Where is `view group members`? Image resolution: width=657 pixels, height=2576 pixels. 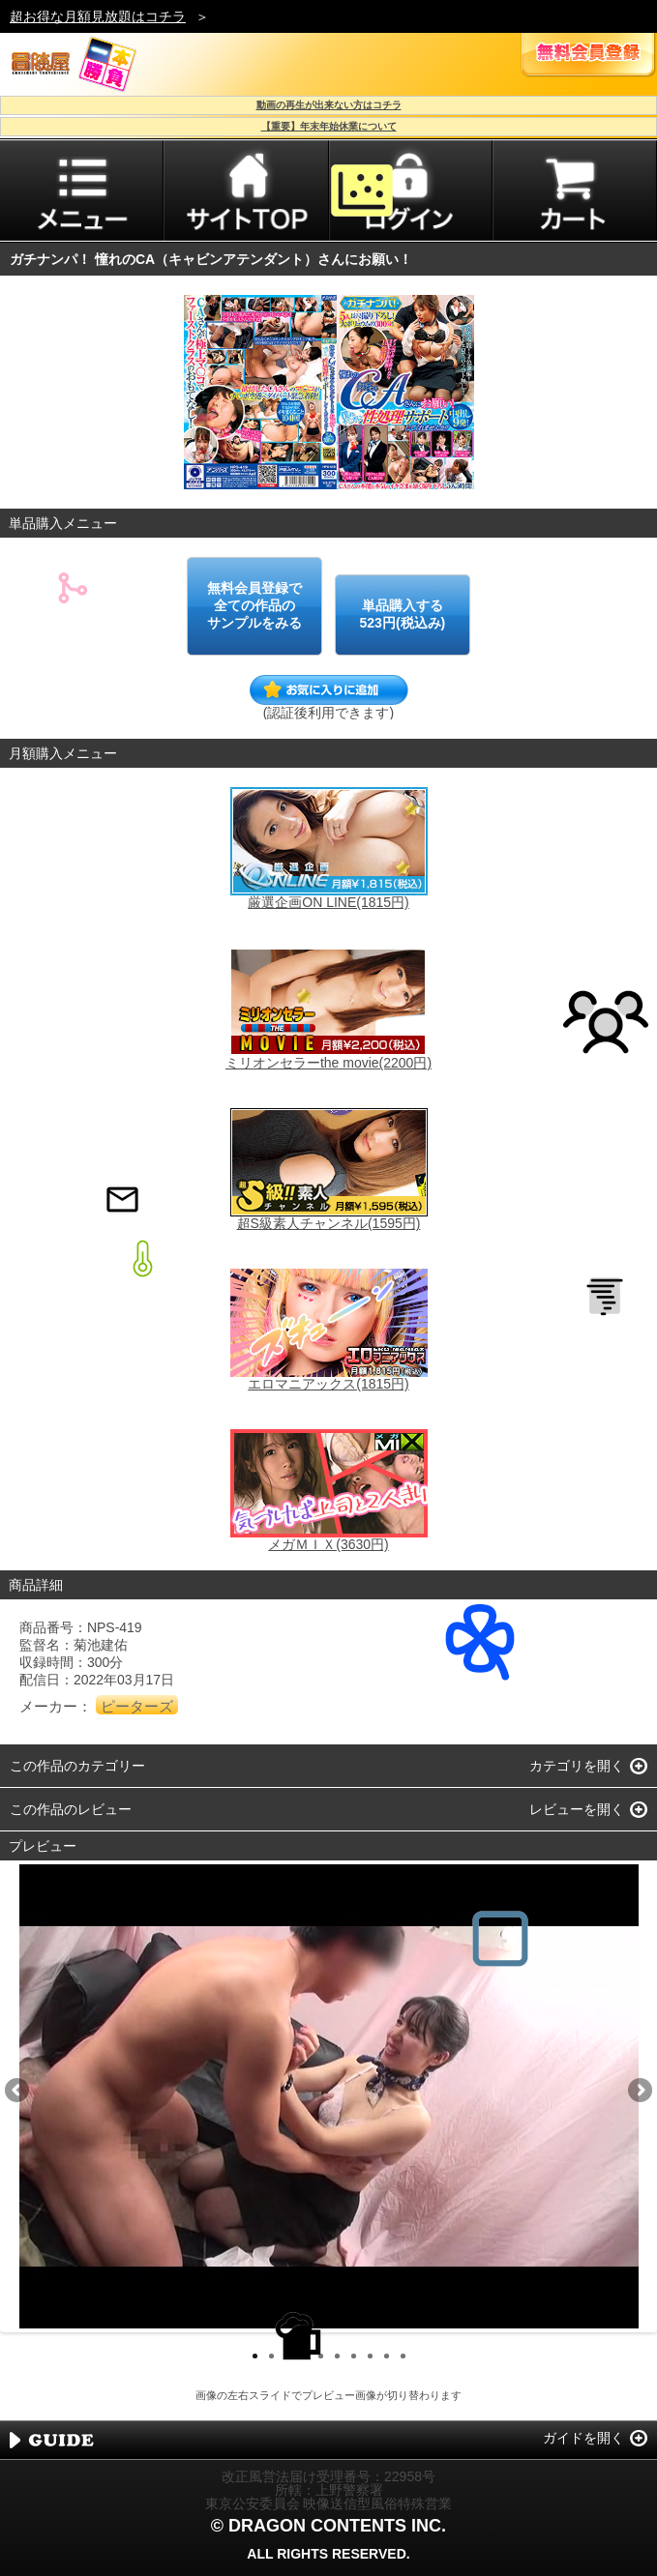
view group members is located at coordinates (606, 1019).